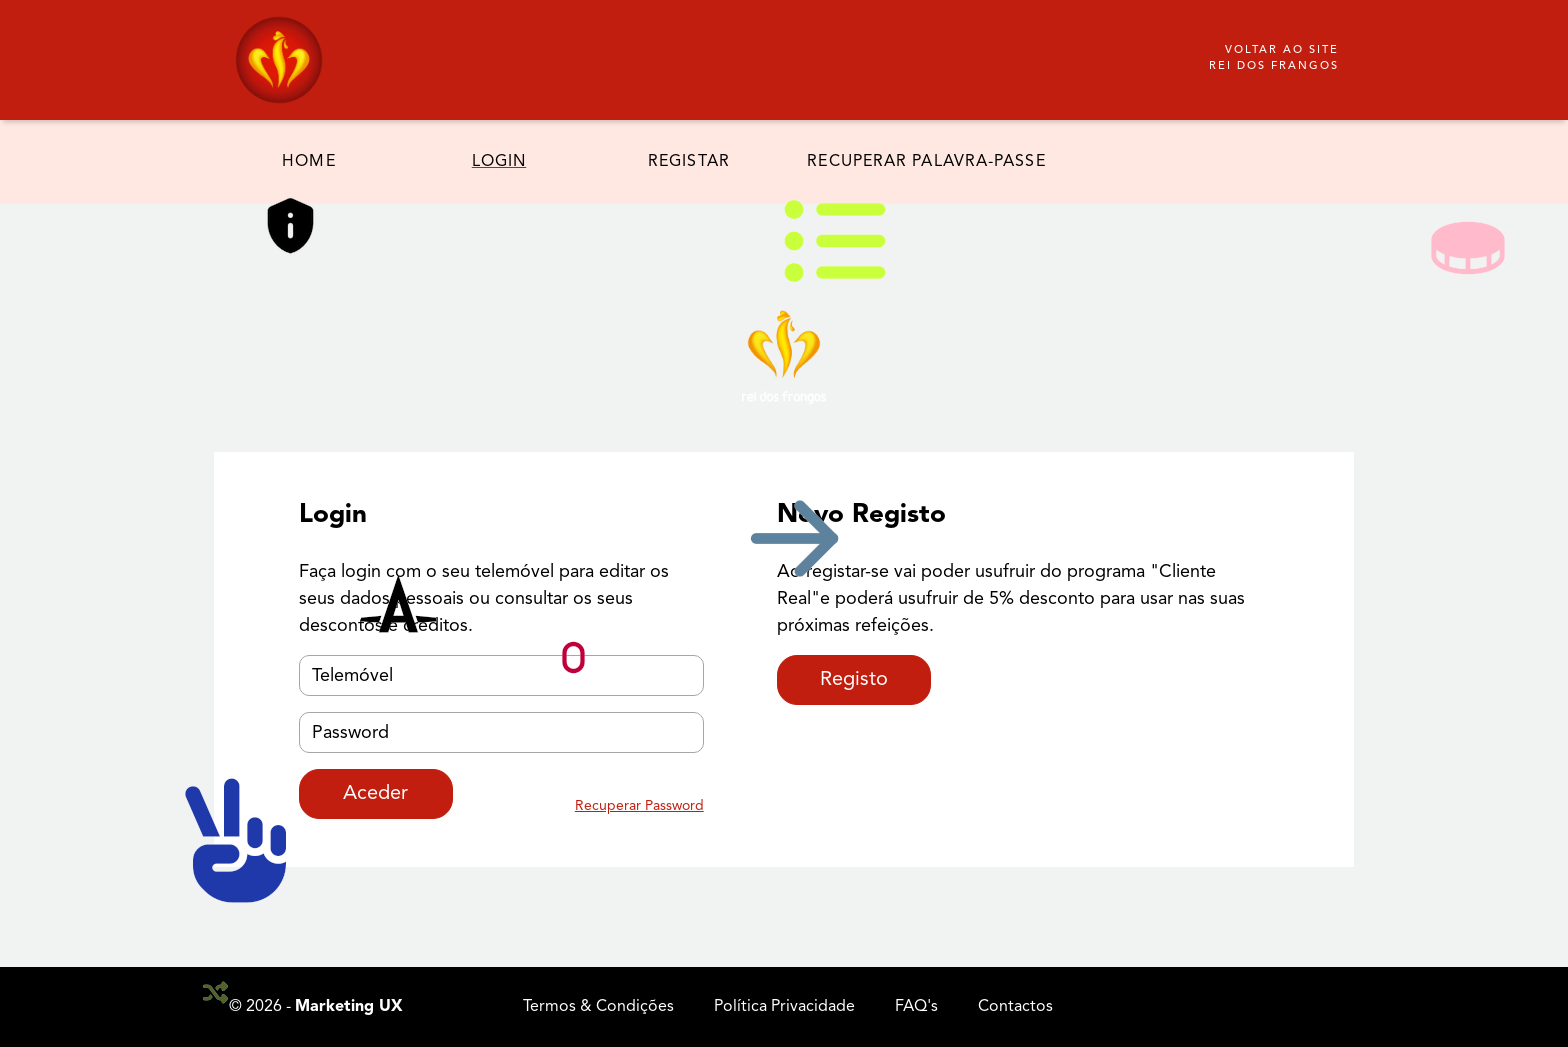 This screenshot has width=1568, height=1047. I want to click on peace sign or victory gesture emoji, so click(239, 840).